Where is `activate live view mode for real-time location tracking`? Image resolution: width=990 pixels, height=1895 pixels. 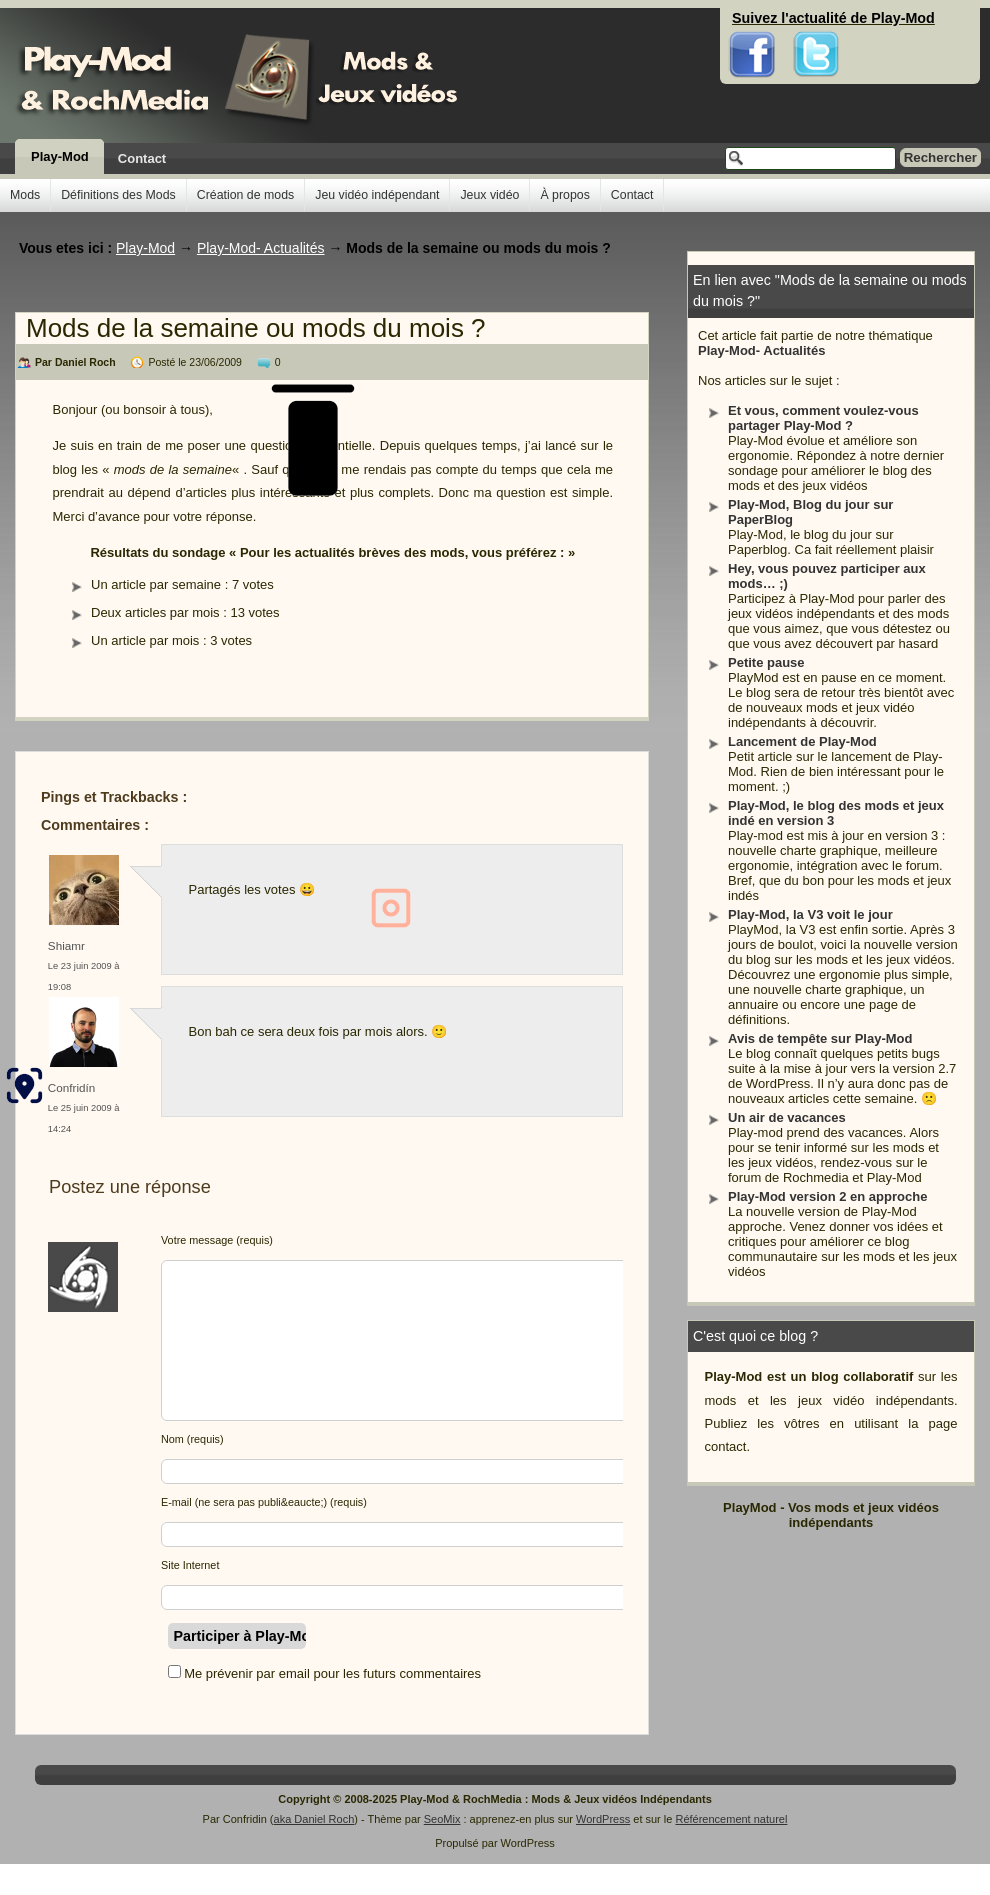 activate live view mode for real-time location tracking is located at coordinates (24, 1085).